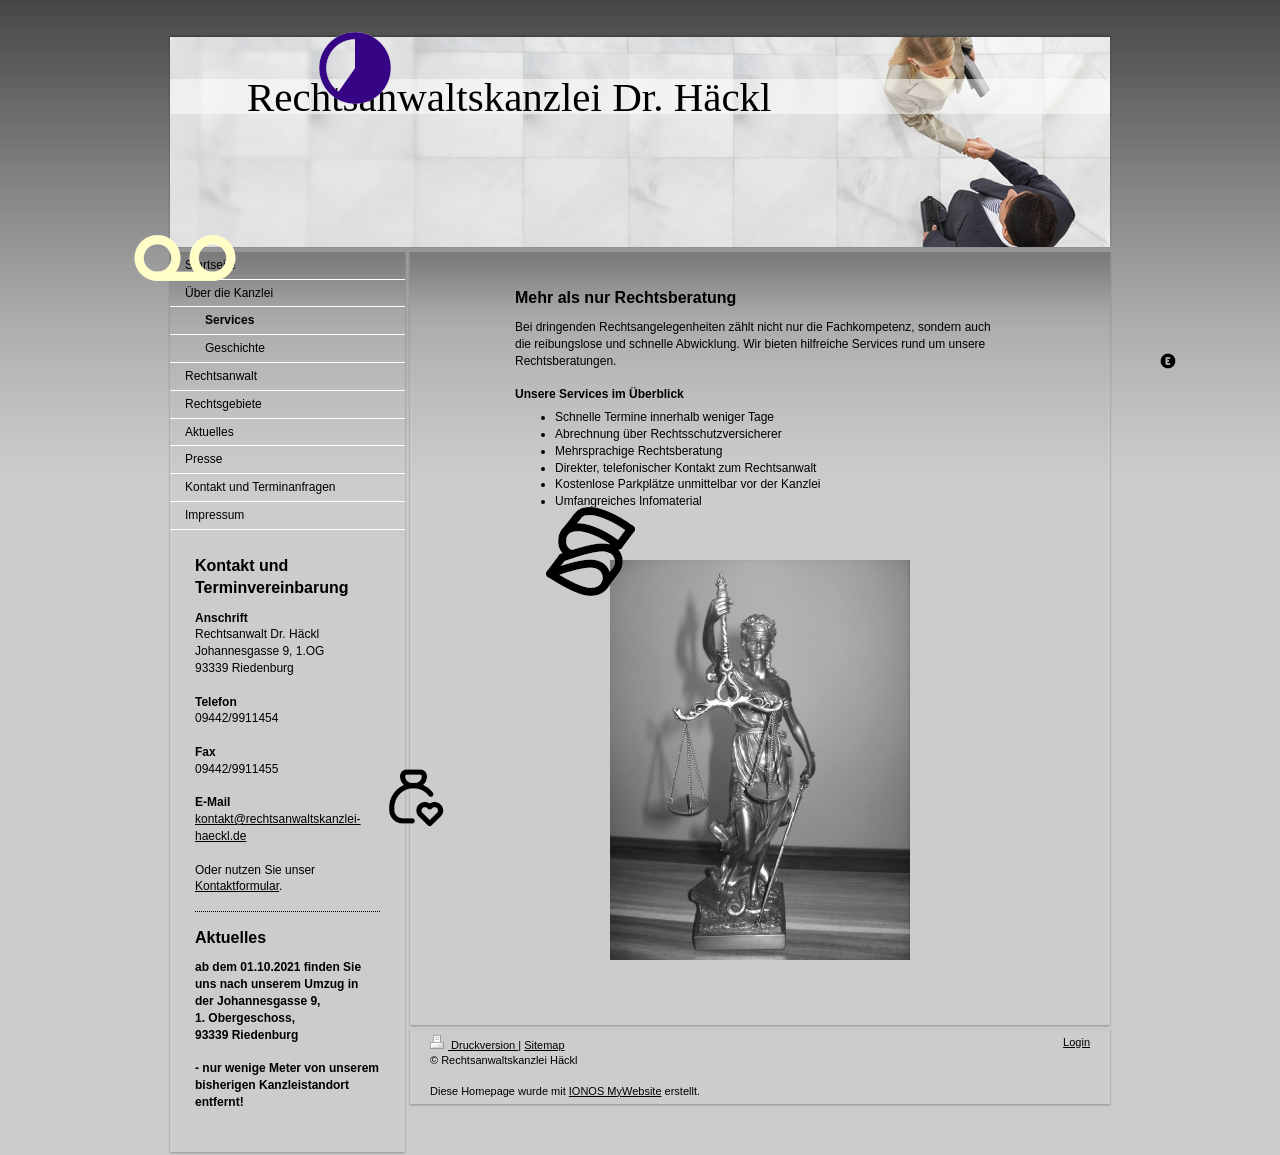  I want to click on link to SolidJS framework documentation, so click(590, 551).